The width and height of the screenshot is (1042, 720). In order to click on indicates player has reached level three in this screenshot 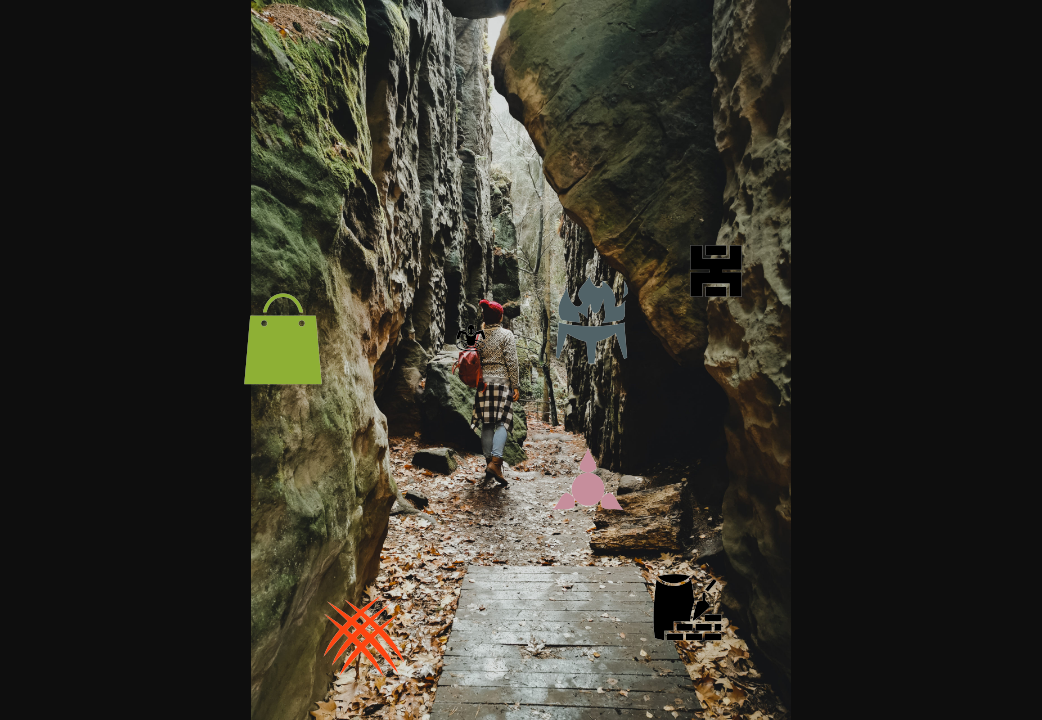, I will do `click(588, 479)`.